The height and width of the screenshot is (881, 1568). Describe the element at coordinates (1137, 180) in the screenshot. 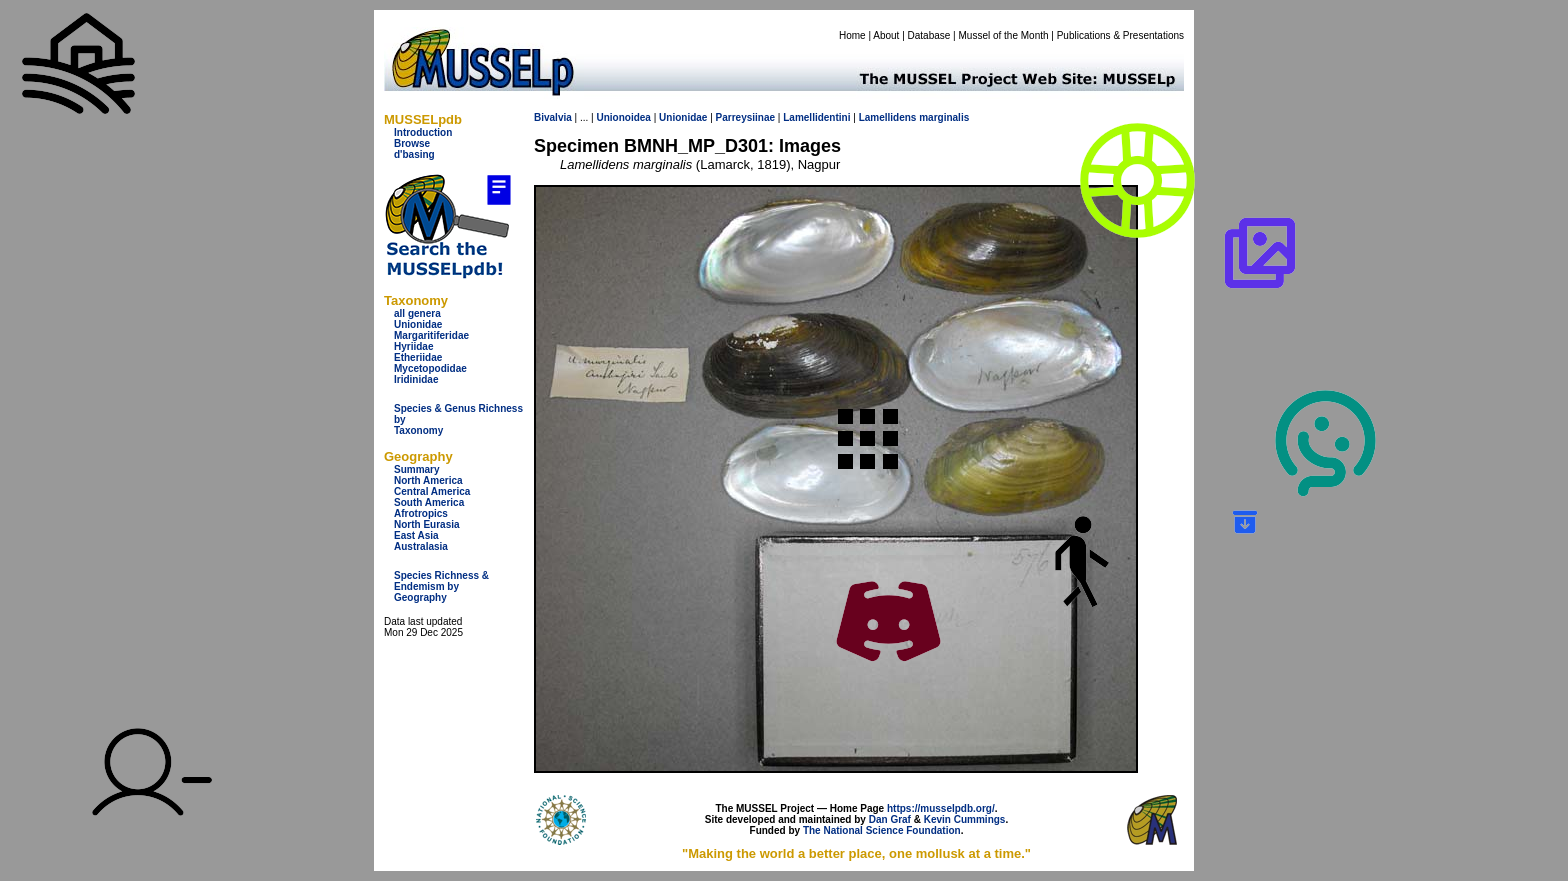

I see `access help or support center` at that location.